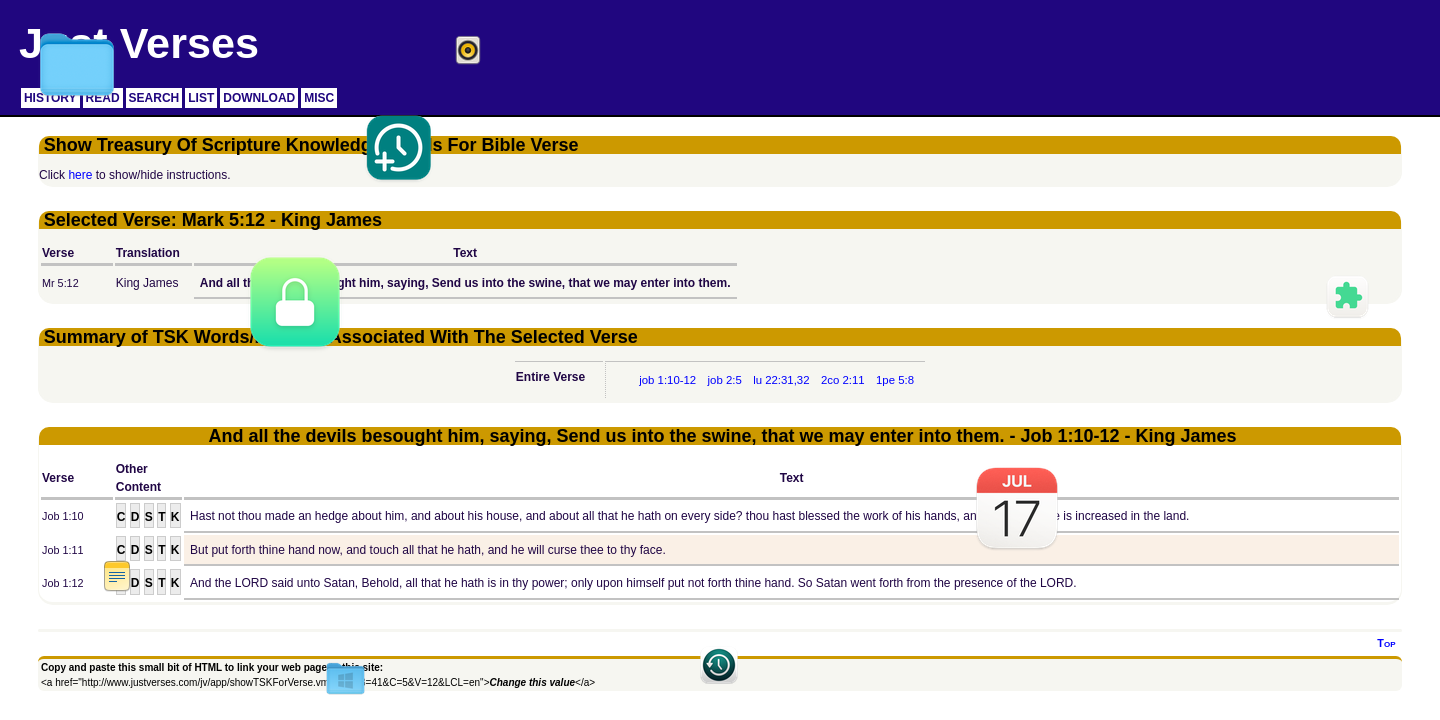 The height and width of the screenshot is (720, 1440). I want to click on open Time Machine backup utility, so click(719, 665).